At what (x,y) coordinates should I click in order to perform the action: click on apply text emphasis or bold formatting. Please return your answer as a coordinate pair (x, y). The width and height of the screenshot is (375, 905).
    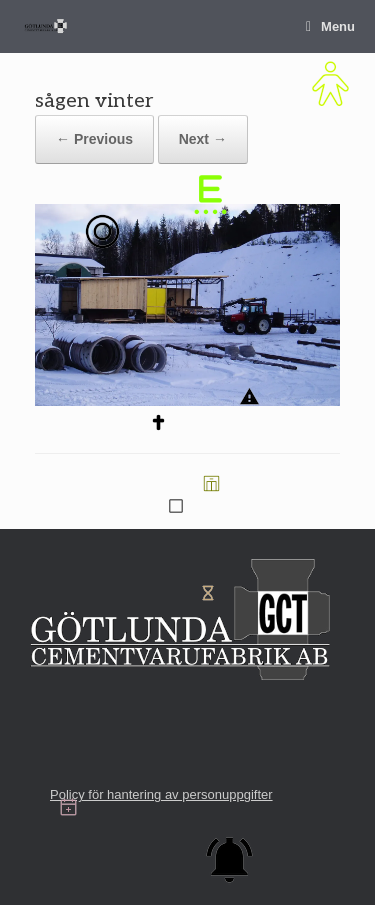
    Looking at the image, I should click on (210, 193).